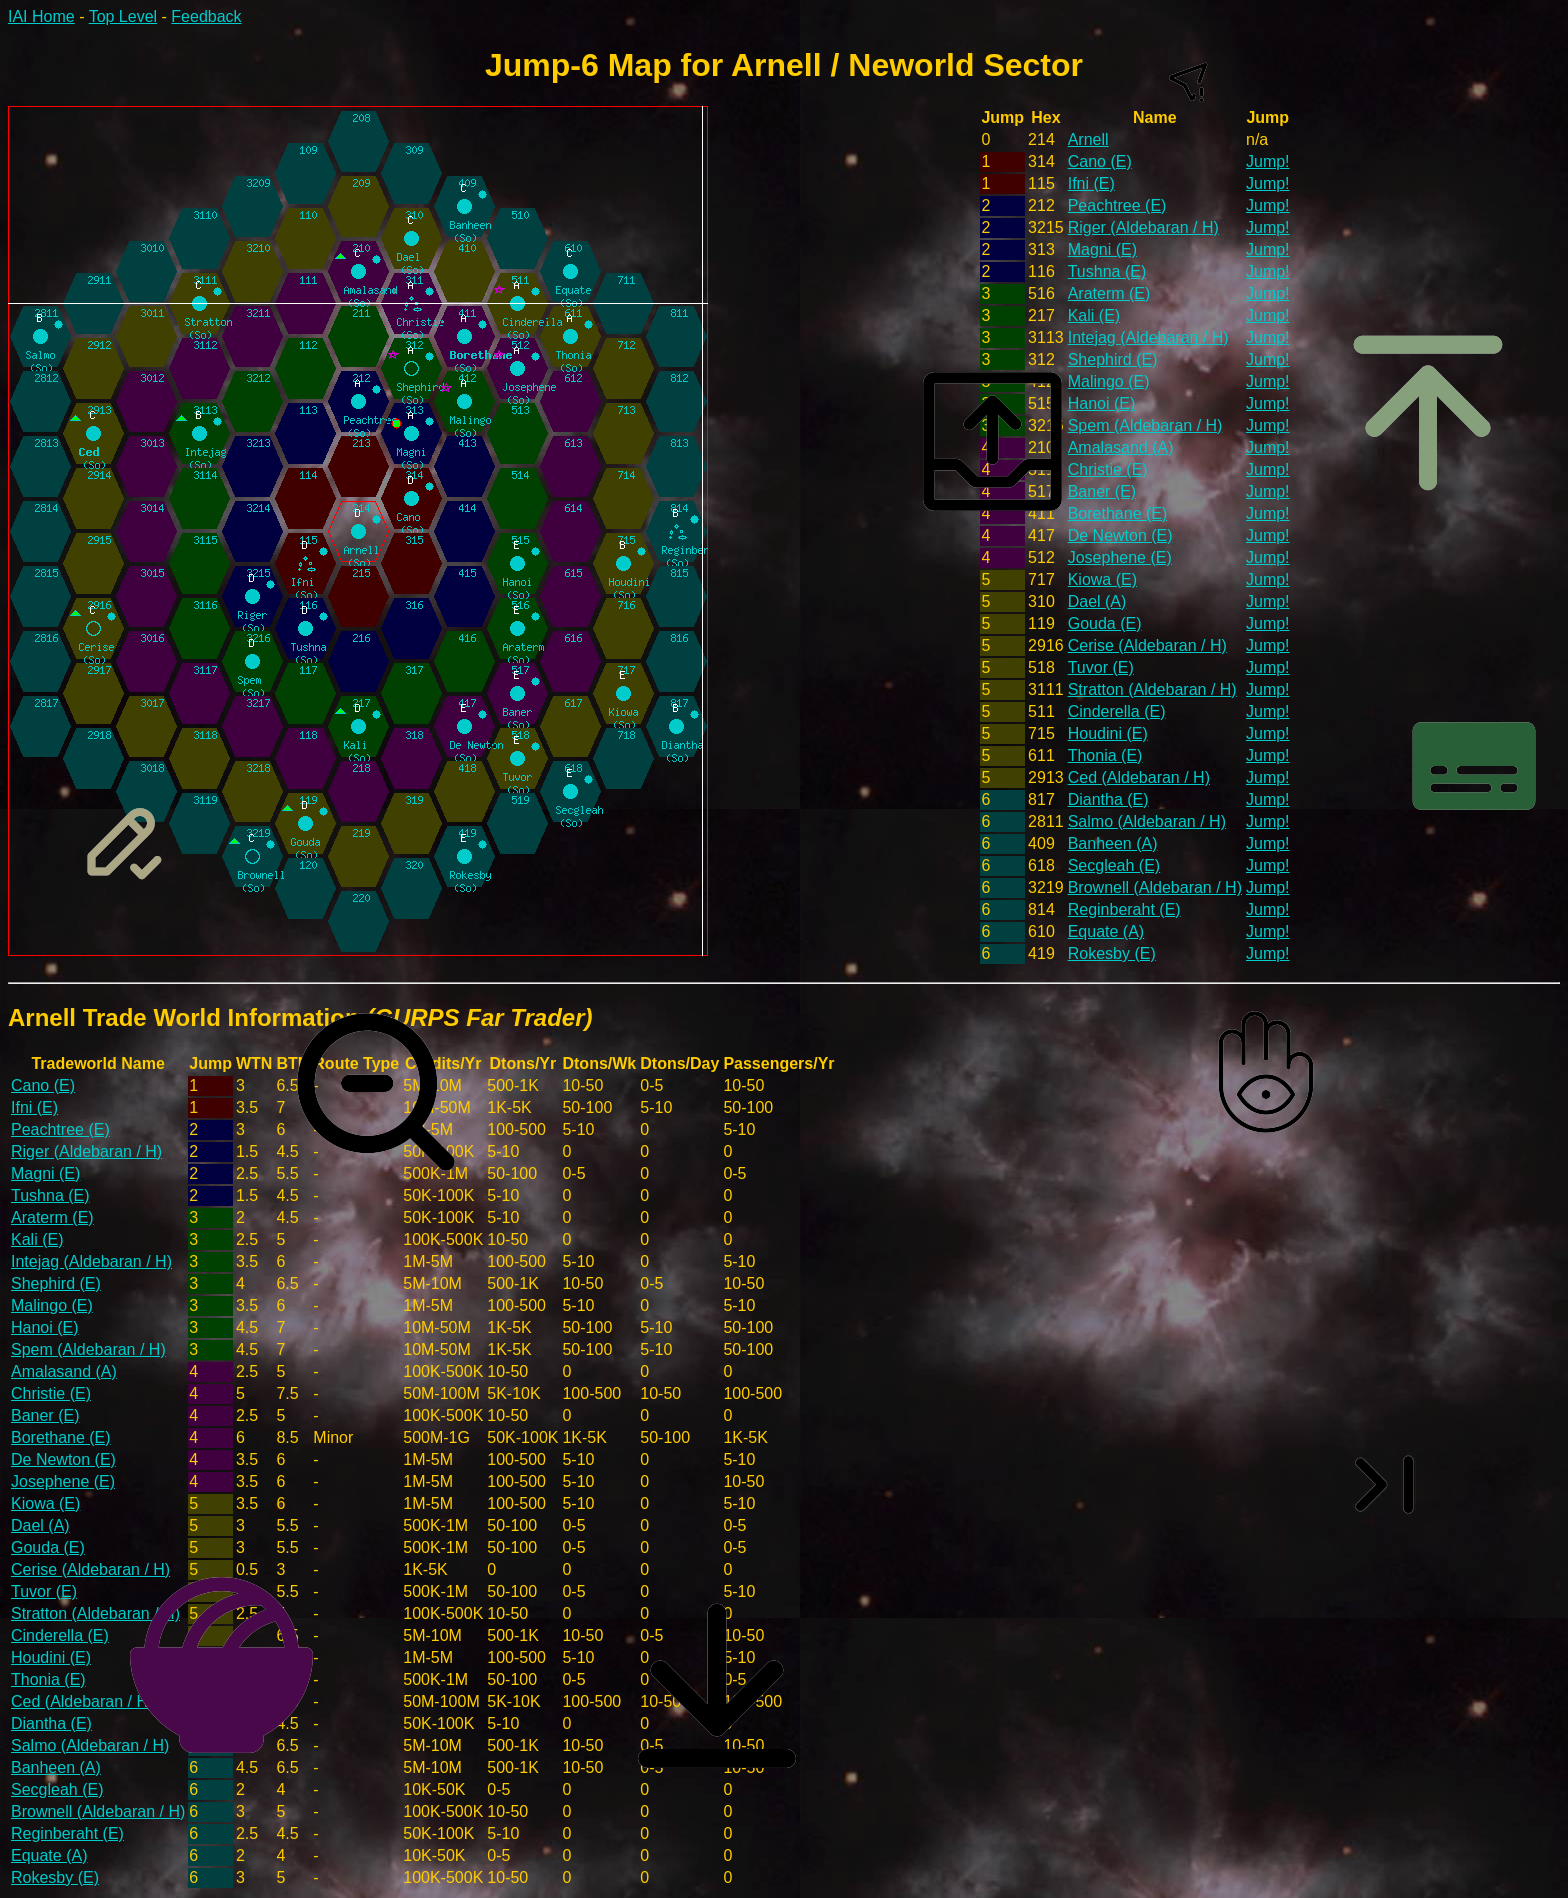  I want to click on upload a file from your device, so click(992, 441).